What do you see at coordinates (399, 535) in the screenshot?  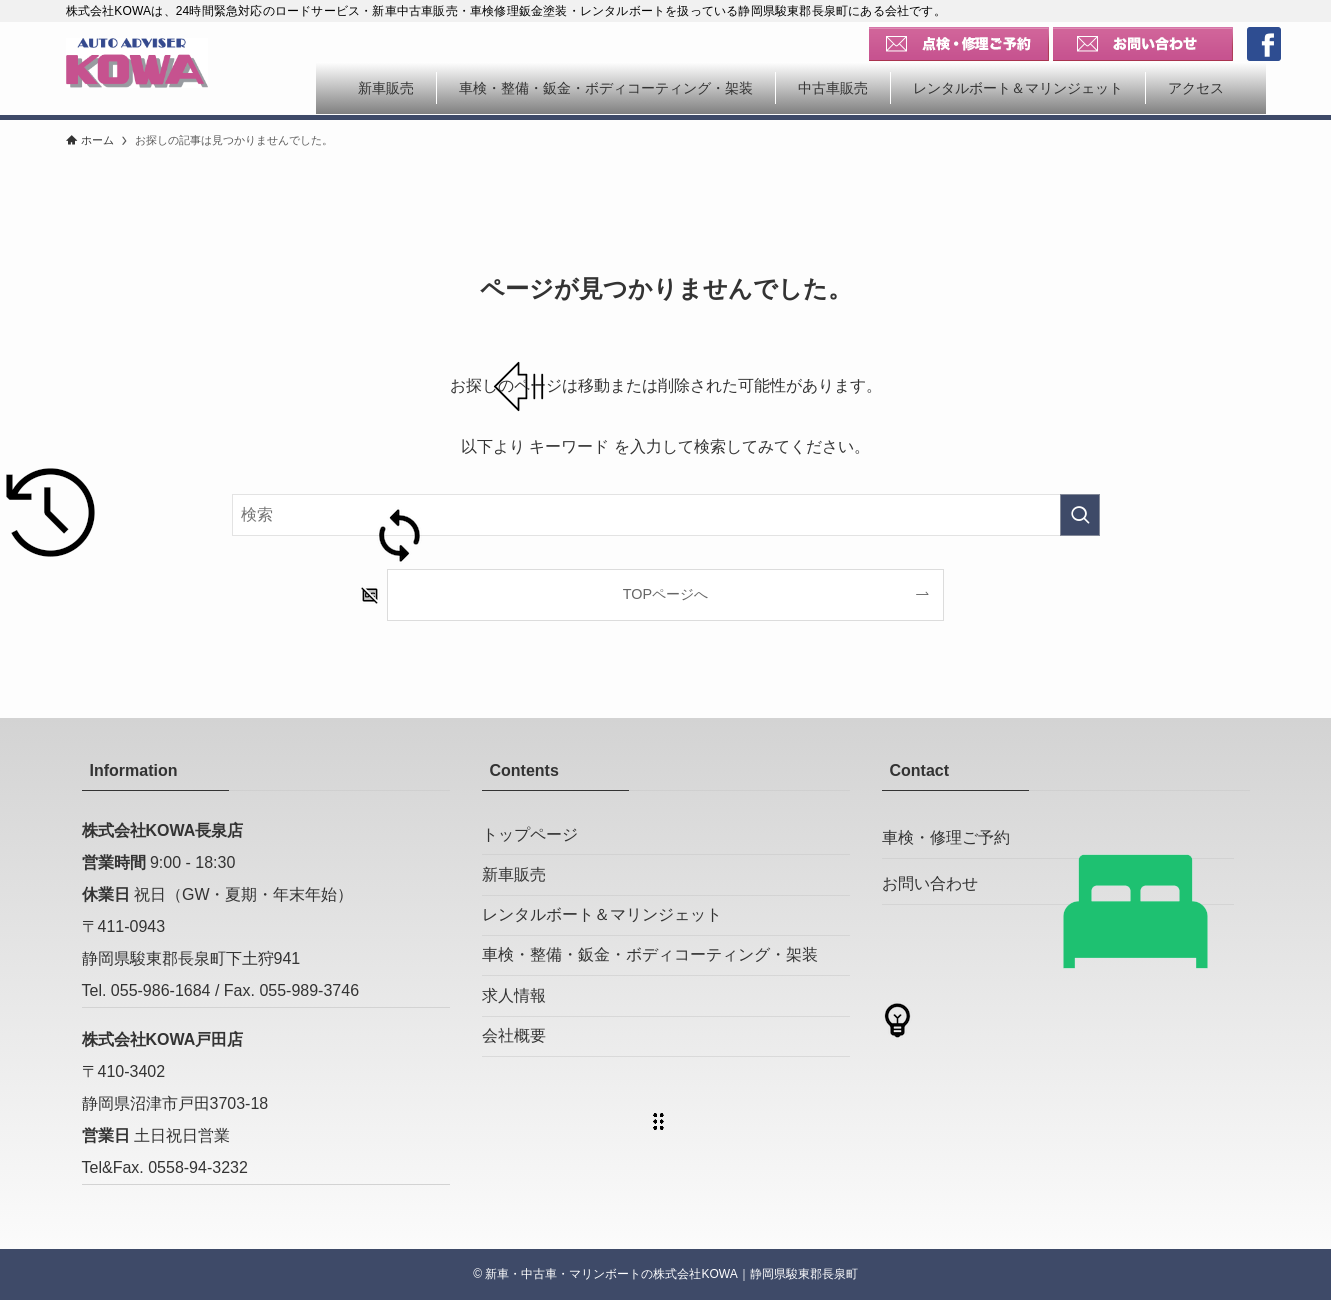 I see `repeat or loop playback` at bounding box center [399, 535].